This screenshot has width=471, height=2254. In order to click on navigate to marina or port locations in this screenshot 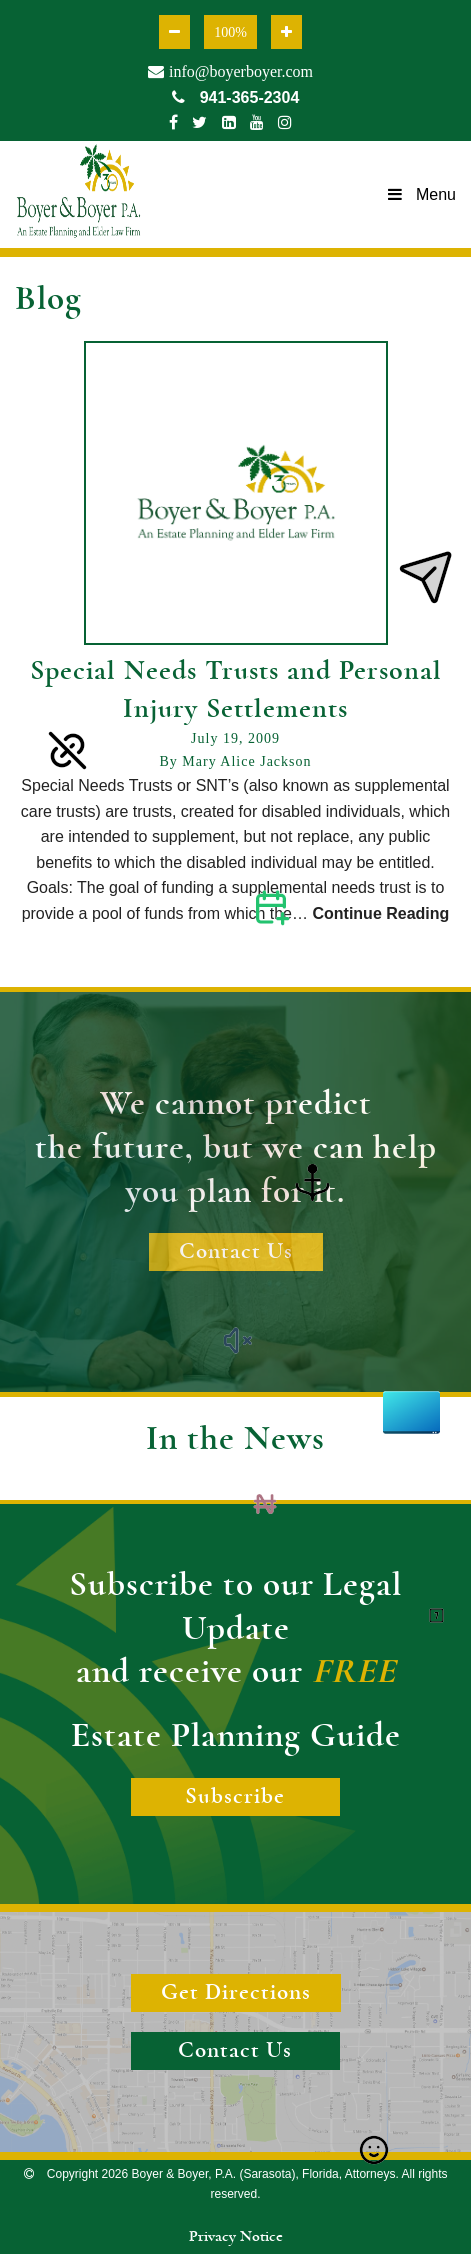, I will do `click(312, 1181)`.